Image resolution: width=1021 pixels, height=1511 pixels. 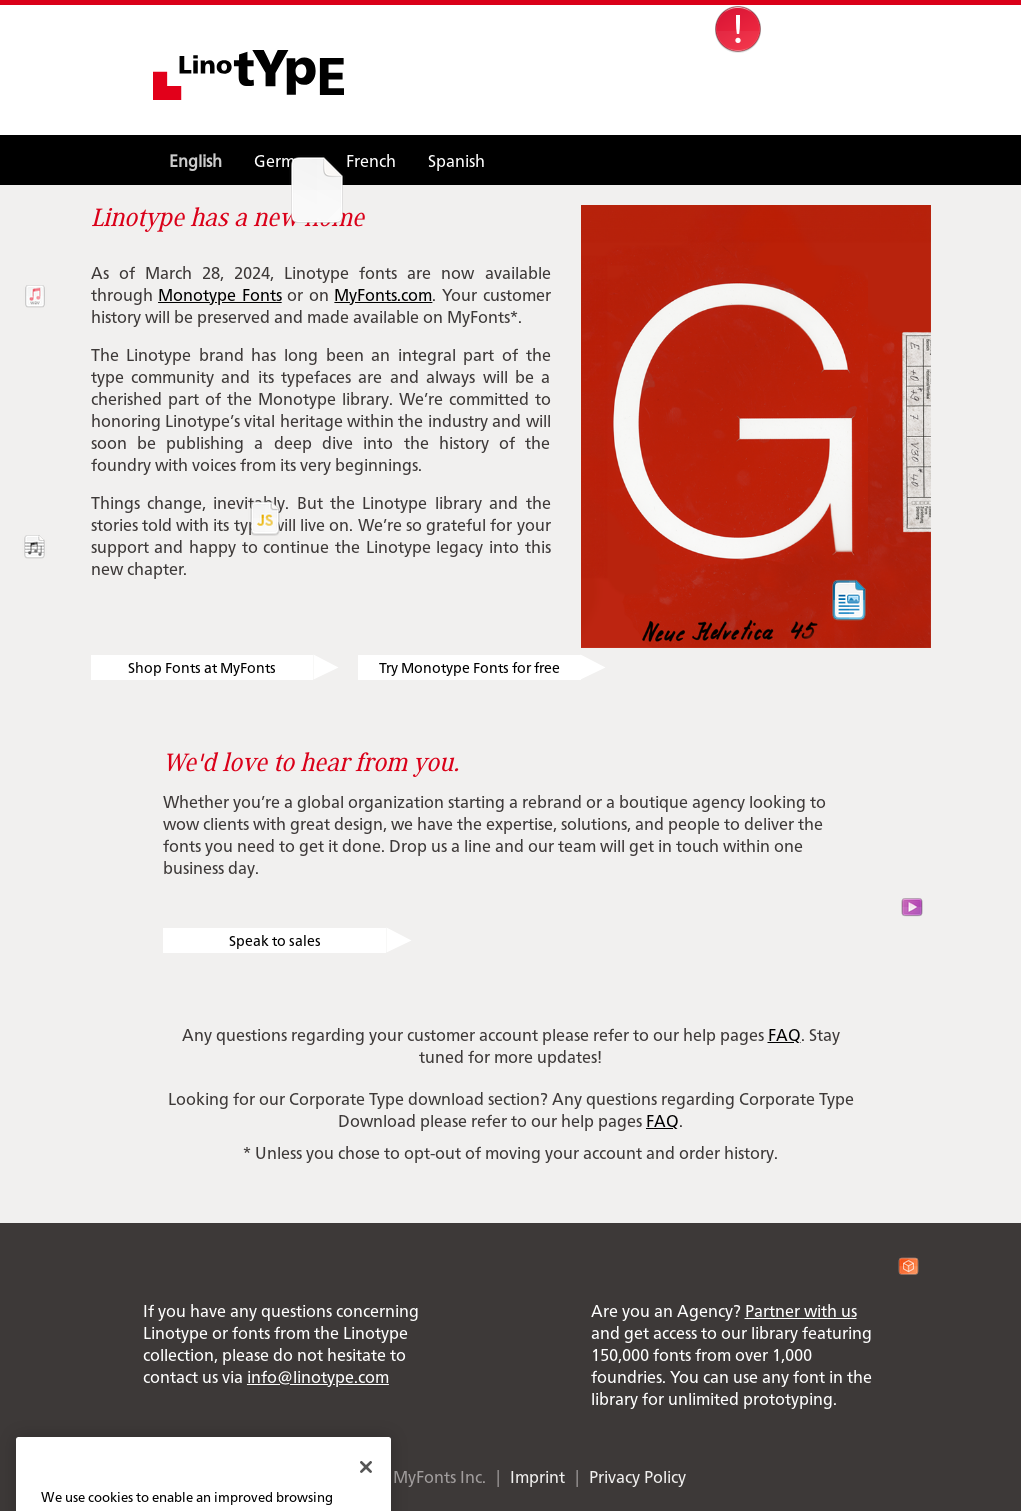 What do you see at coordinates (912, 907) in the screenshot?
I see `open multimedia or media player app` at bounding box center [912, 907].